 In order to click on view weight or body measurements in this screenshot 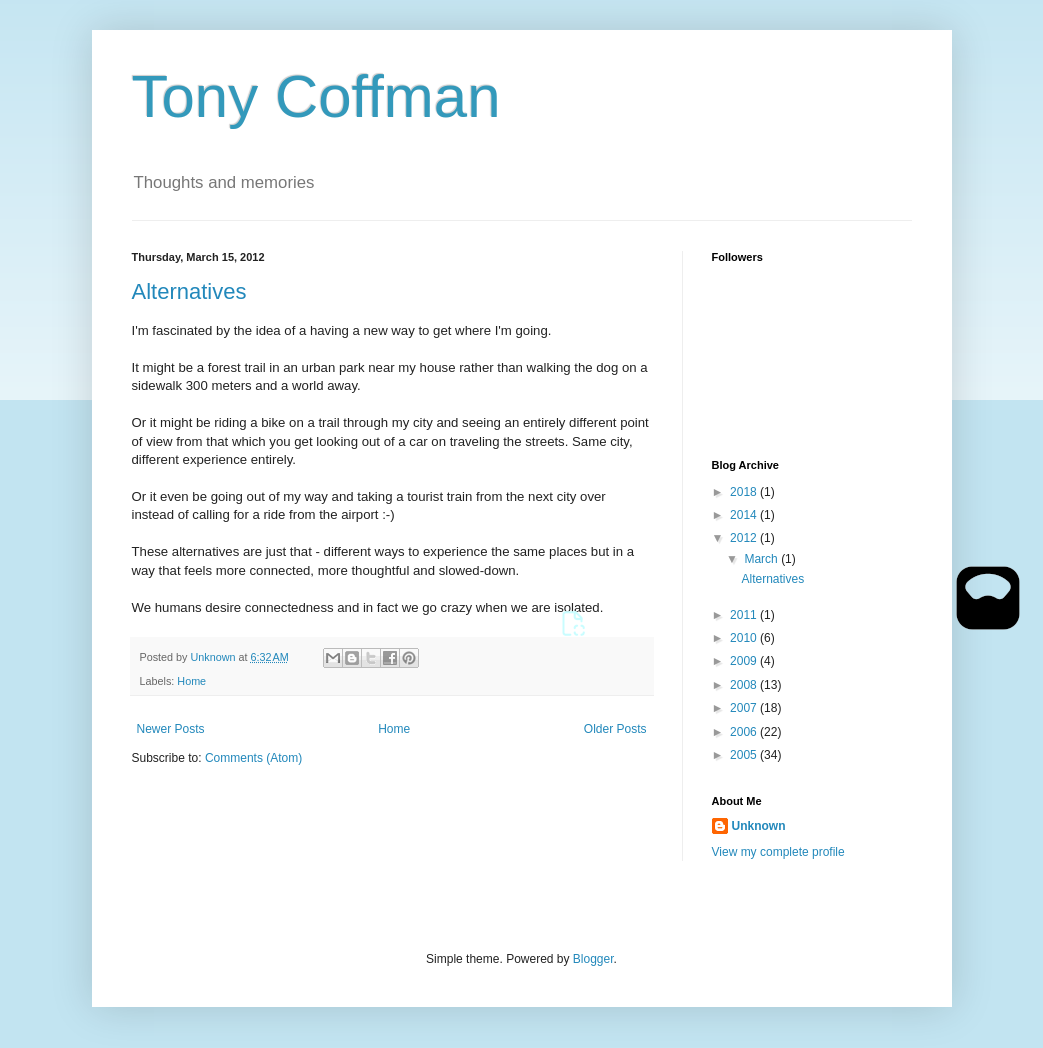, I will do `click(988, 598)`.